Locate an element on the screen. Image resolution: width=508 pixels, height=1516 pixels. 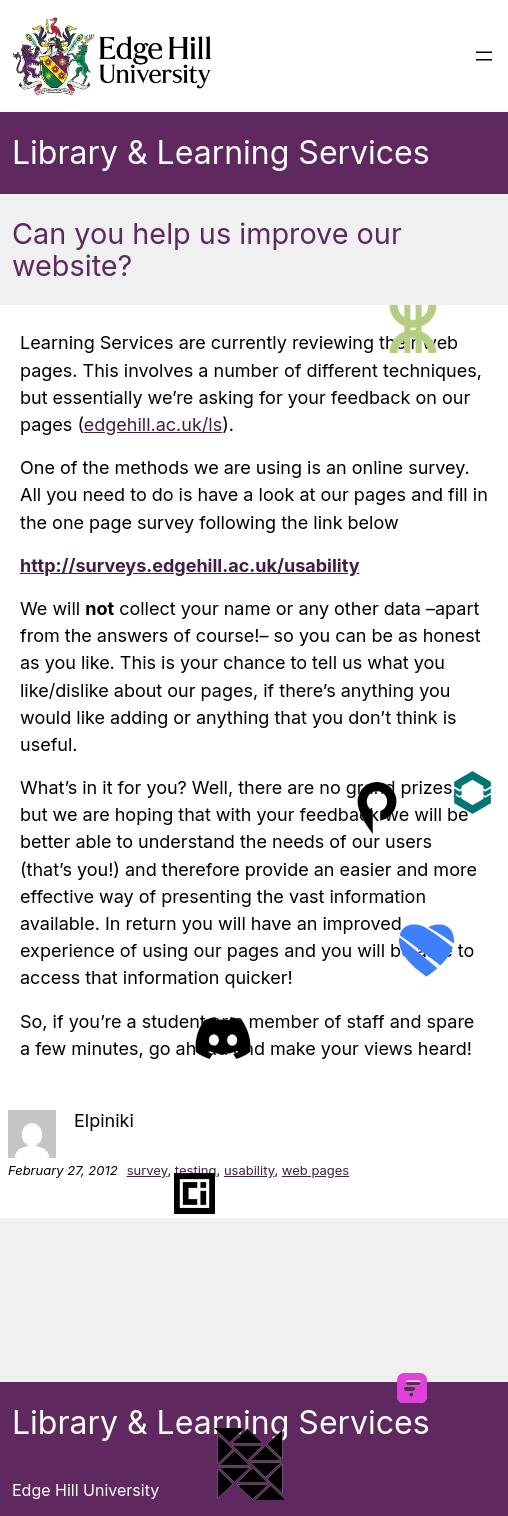
open Discord app is located at coordinates (223, 1038).